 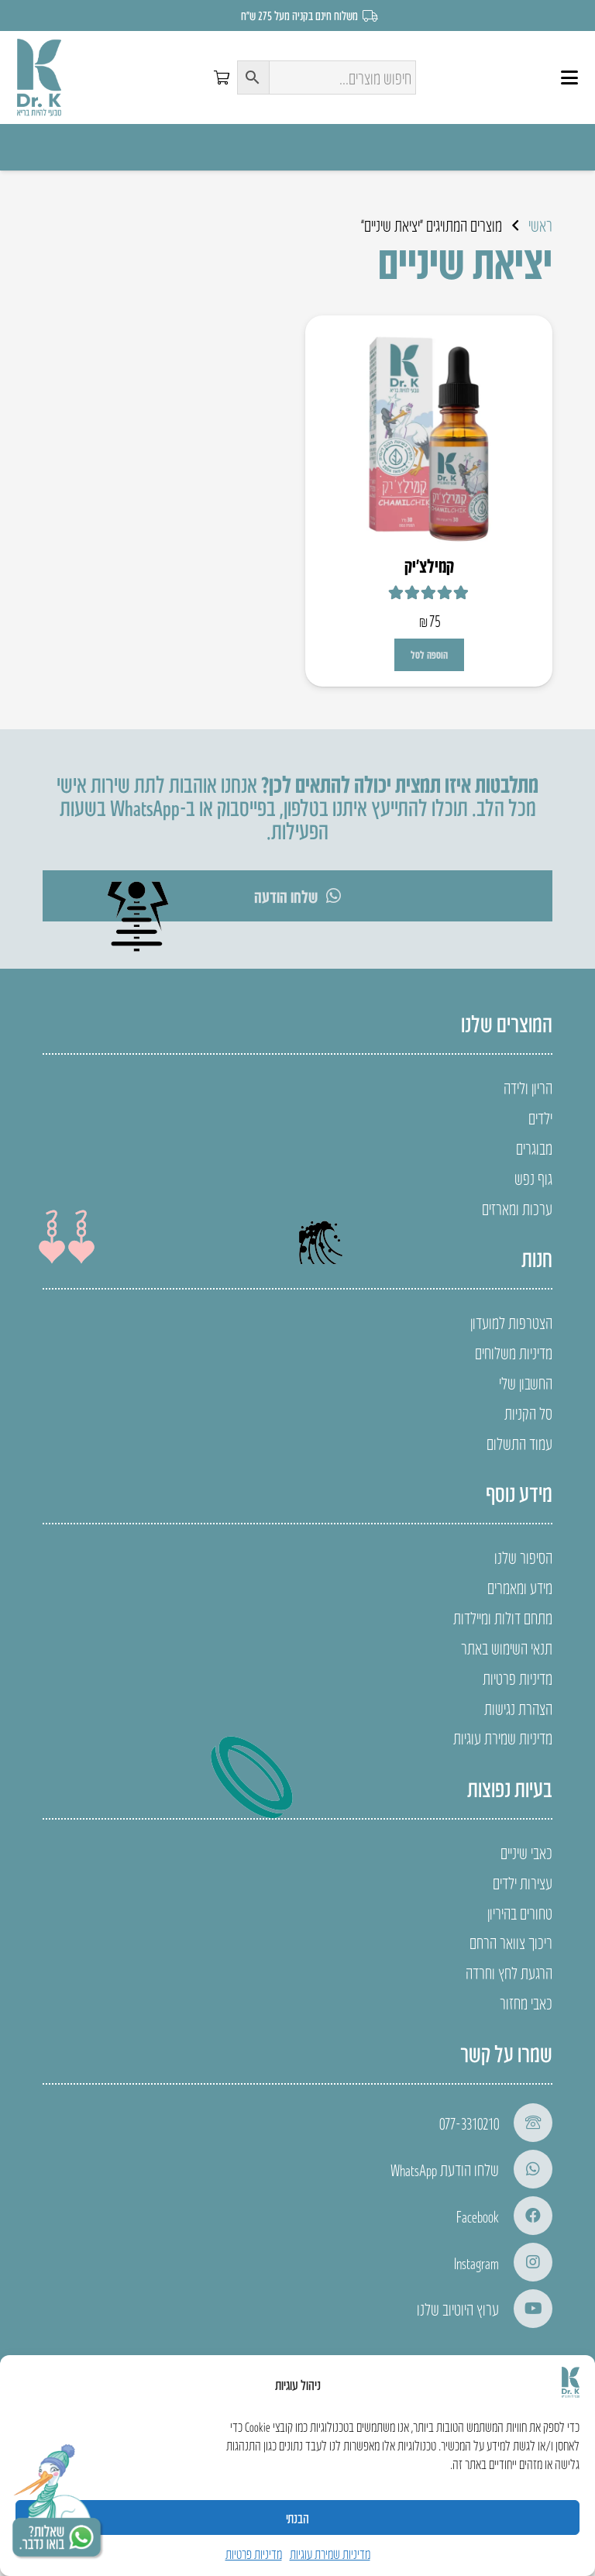 I want to click on view tire or wheel settings, so click(x=253, y=1778).